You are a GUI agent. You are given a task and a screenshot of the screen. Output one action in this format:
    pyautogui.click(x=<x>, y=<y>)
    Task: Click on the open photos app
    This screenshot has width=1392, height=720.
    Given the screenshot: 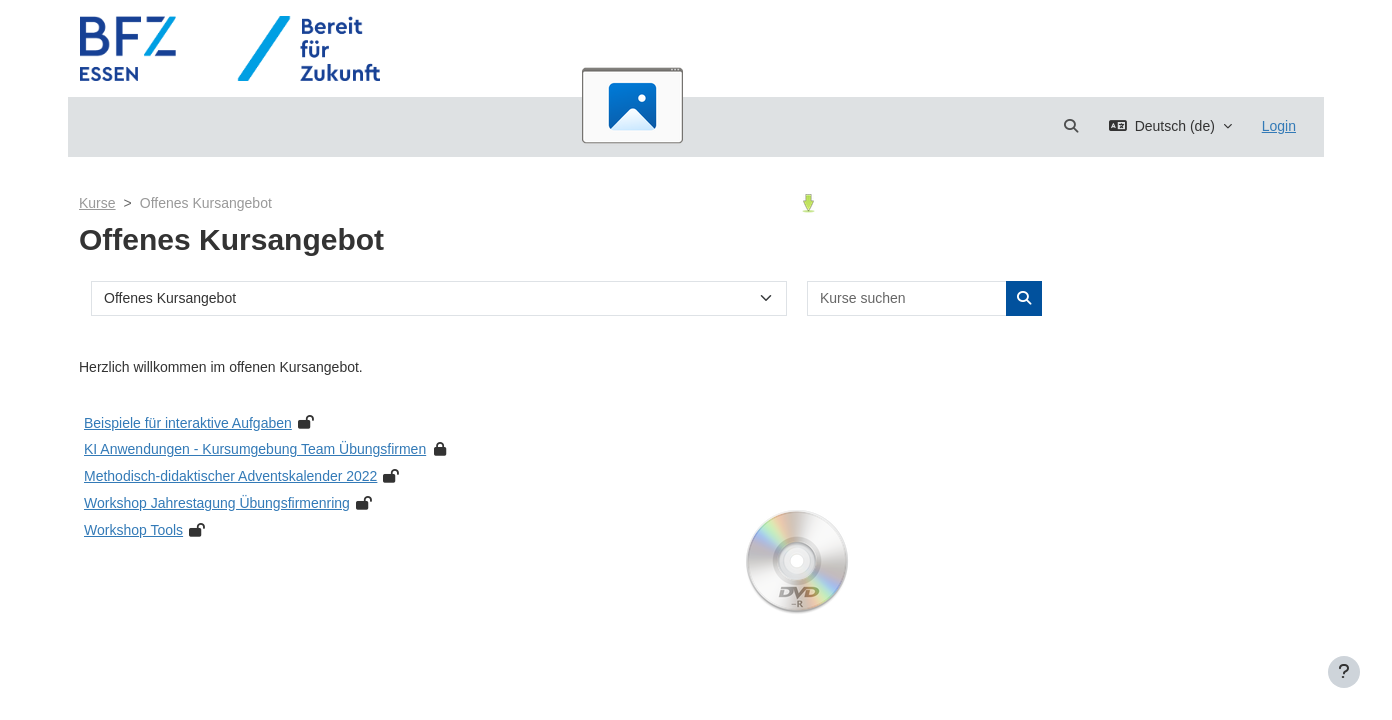 What is the action you would take?
    pyautogui.click(x=632, y=105)
    